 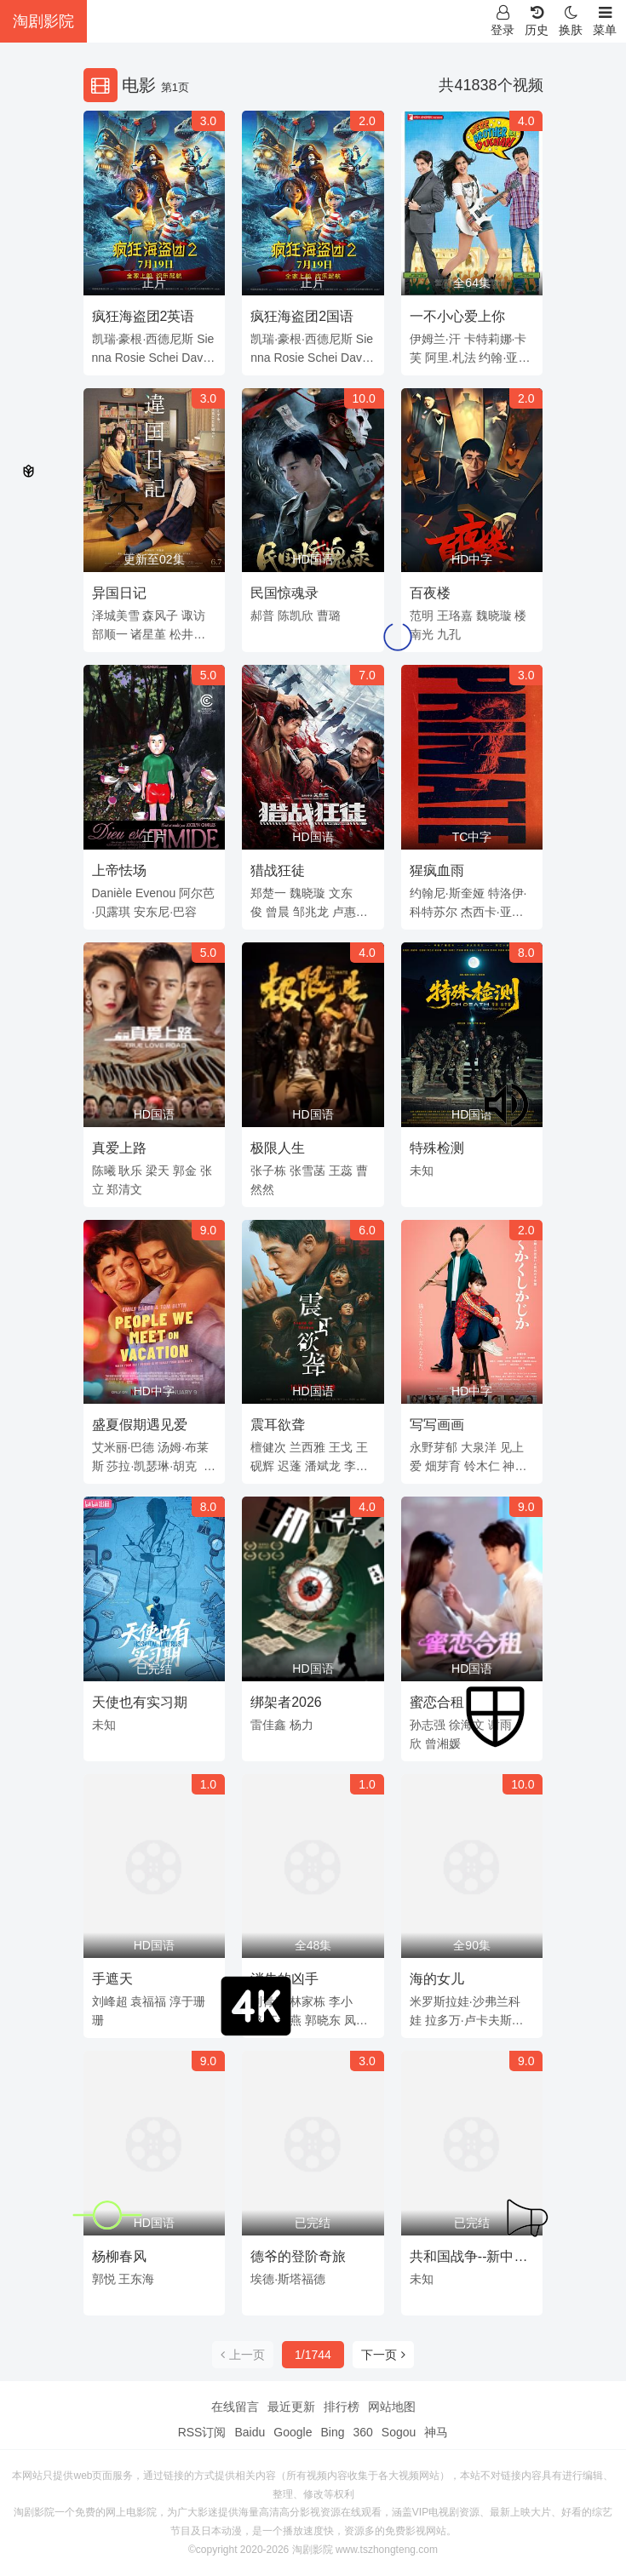 What do you see at coordinates (256, 2006) in the screenshot?
I see `switch to 4K video resolution` at bounding box center [256, 2006].